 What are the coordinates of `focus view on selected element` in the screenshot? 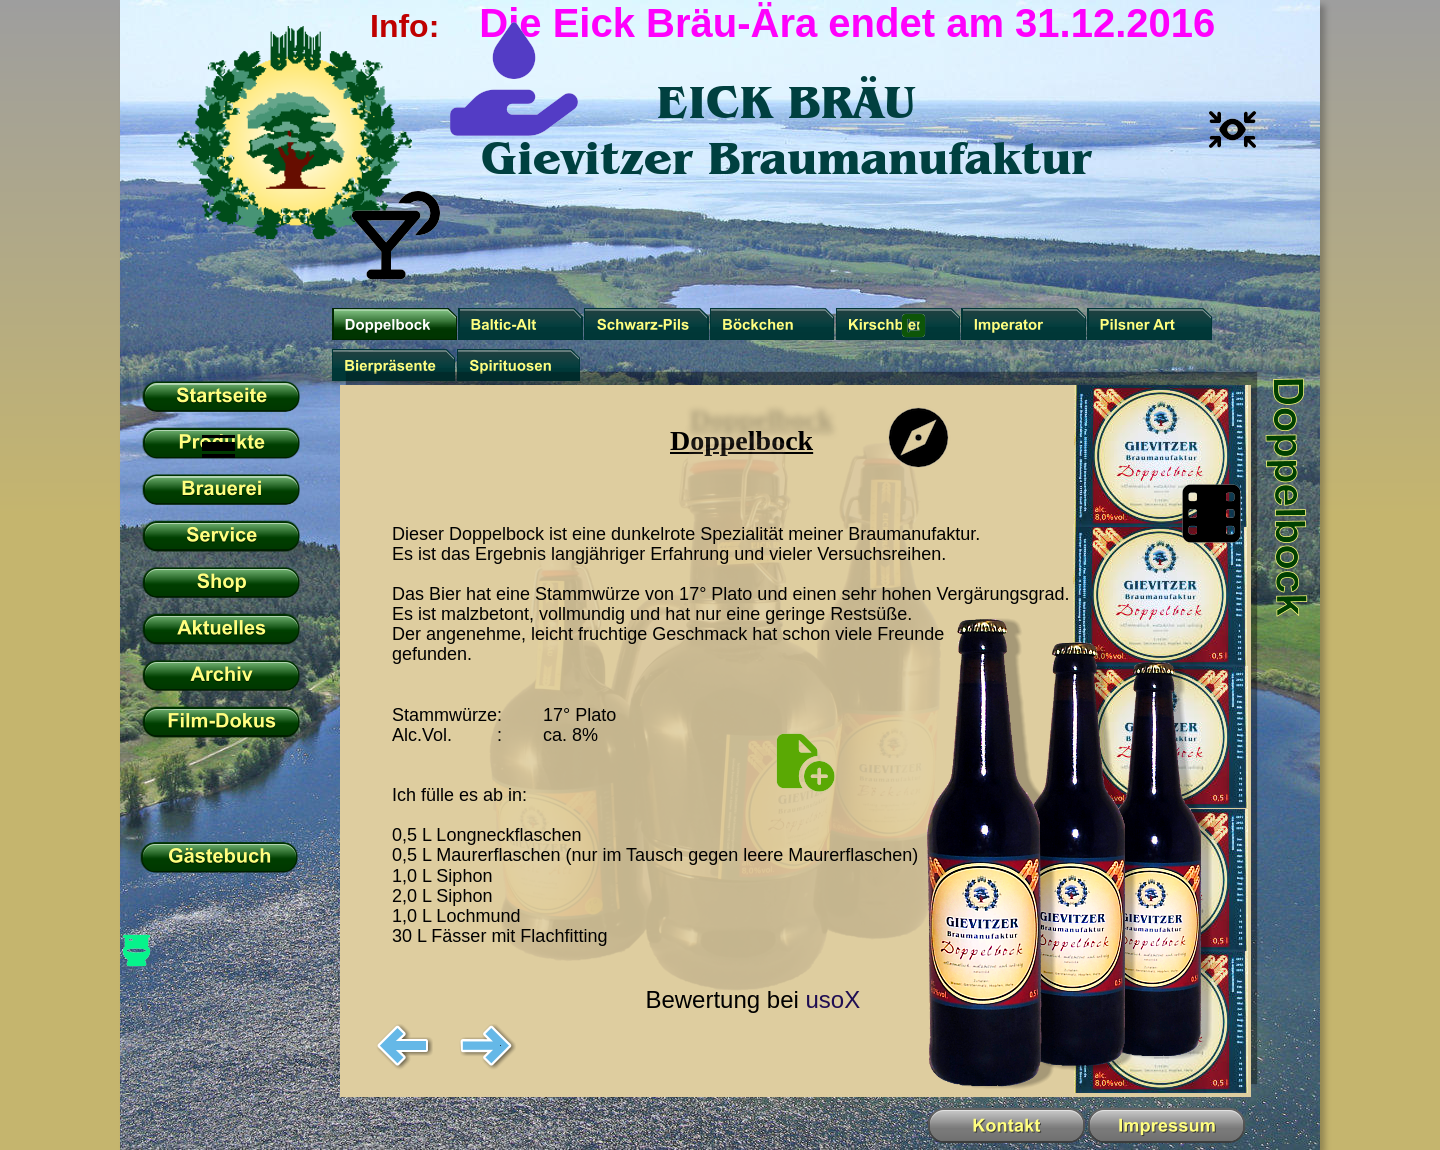 It's located at (1232, 129).